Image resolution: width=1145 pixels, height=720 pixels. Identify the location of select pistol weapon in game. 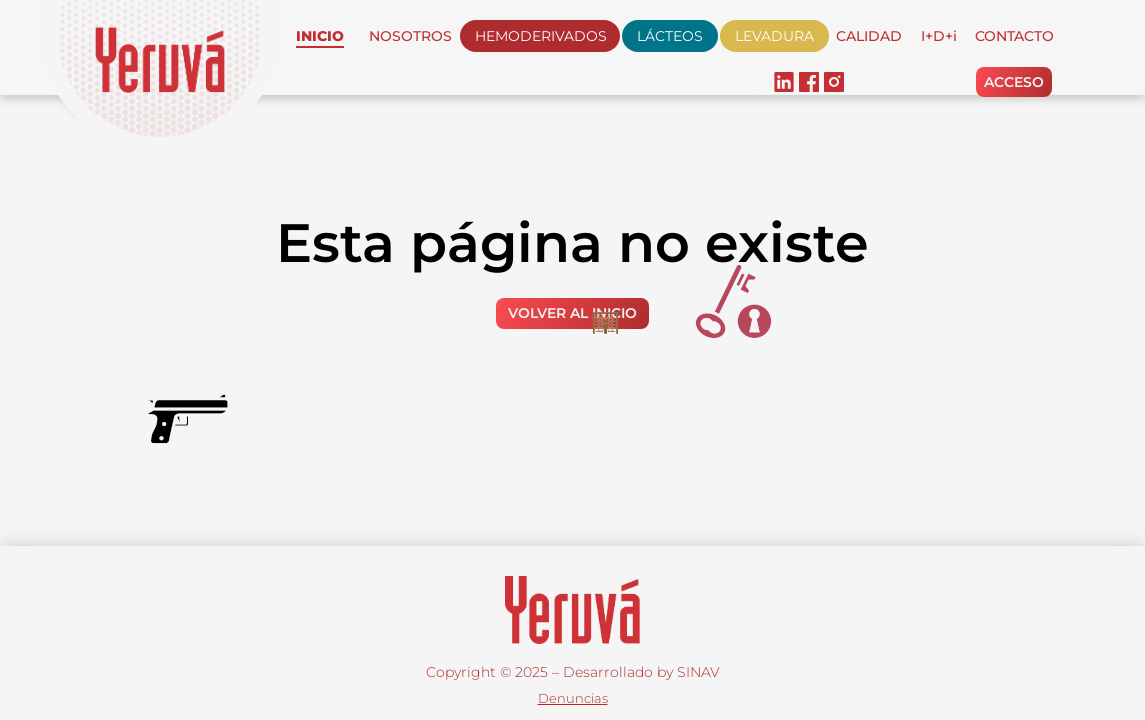
(188, 419).